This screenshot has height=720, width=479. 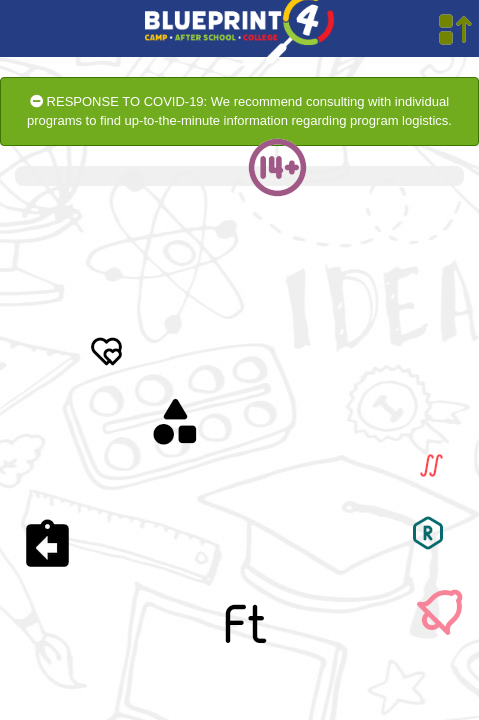 I want to click on indicates hungarian forint currency, so click(x=246, y=625).